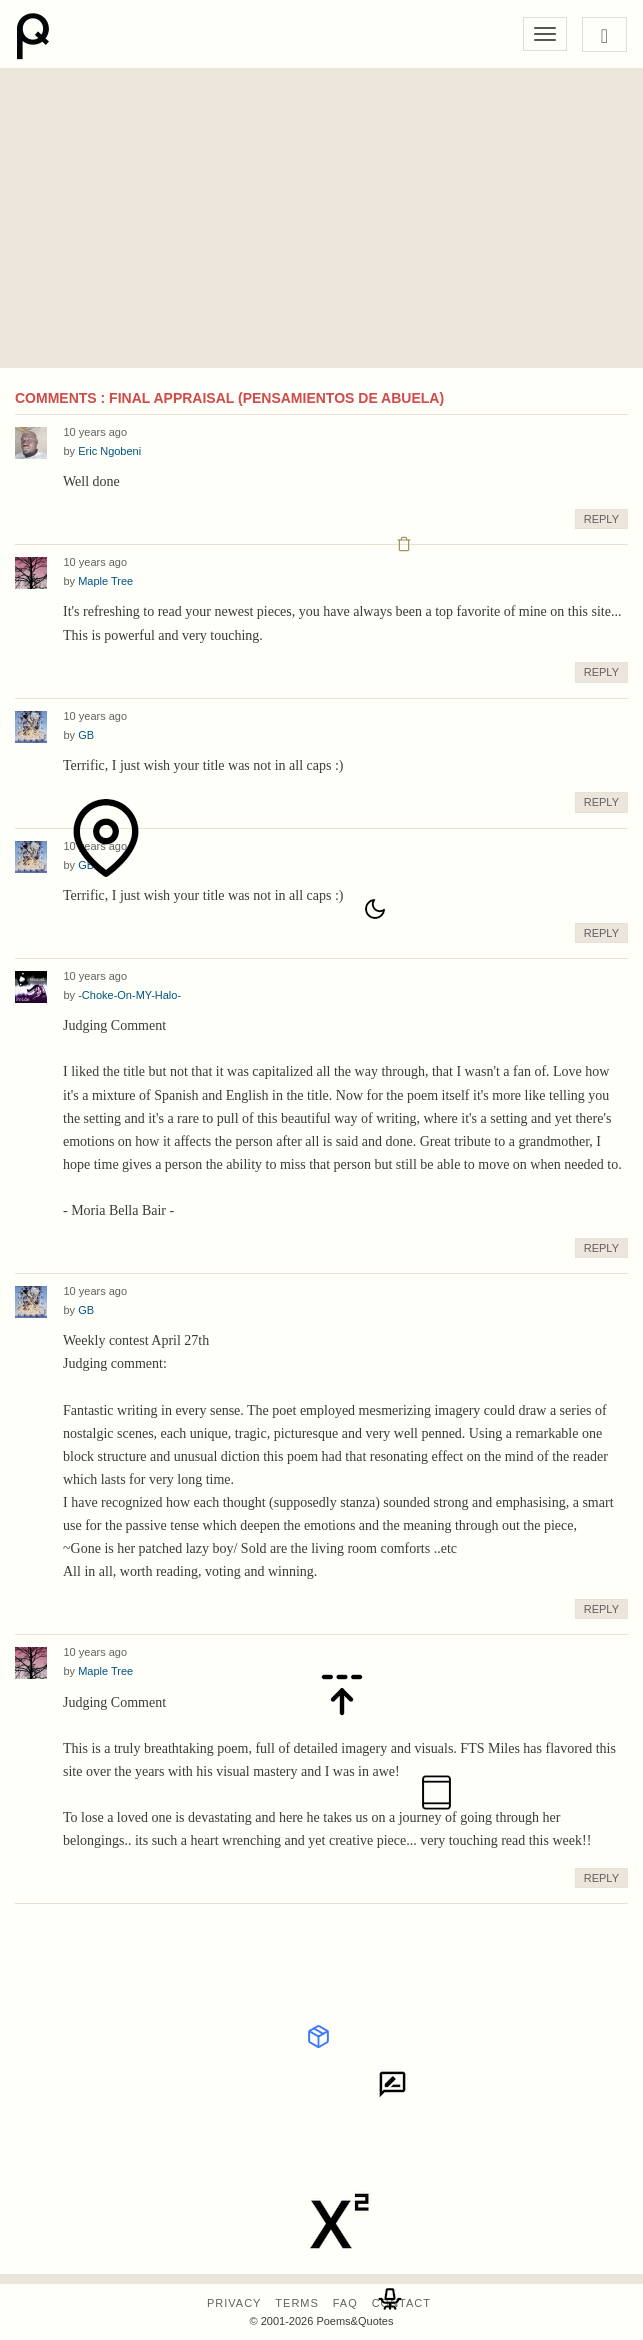 This screenshot has height=2340, width=643. I want to click on switch to tablet view or layout, so click(436, 1792).